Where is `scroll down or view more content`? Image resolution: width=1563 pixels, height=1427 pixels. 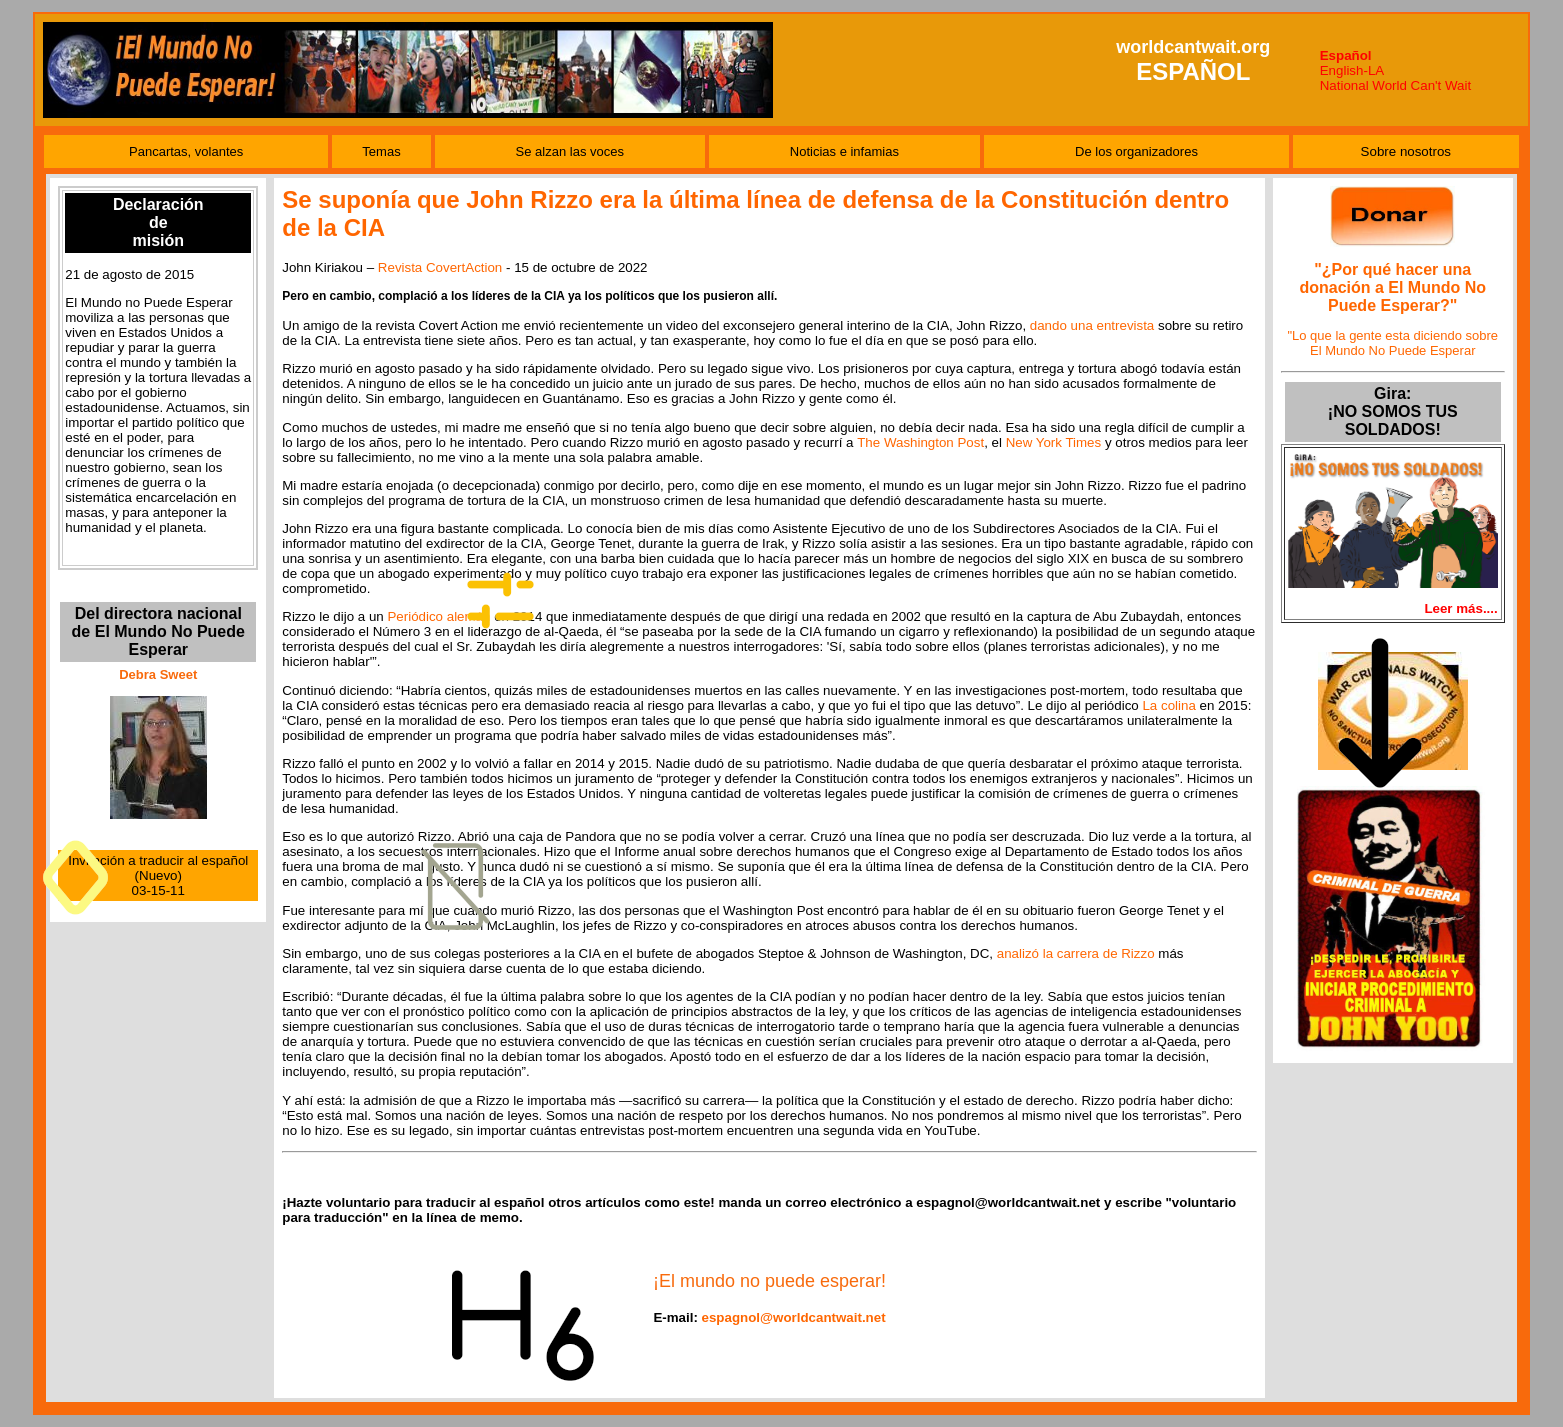
scroll down or view more content is located at coordinates (1380, 713).